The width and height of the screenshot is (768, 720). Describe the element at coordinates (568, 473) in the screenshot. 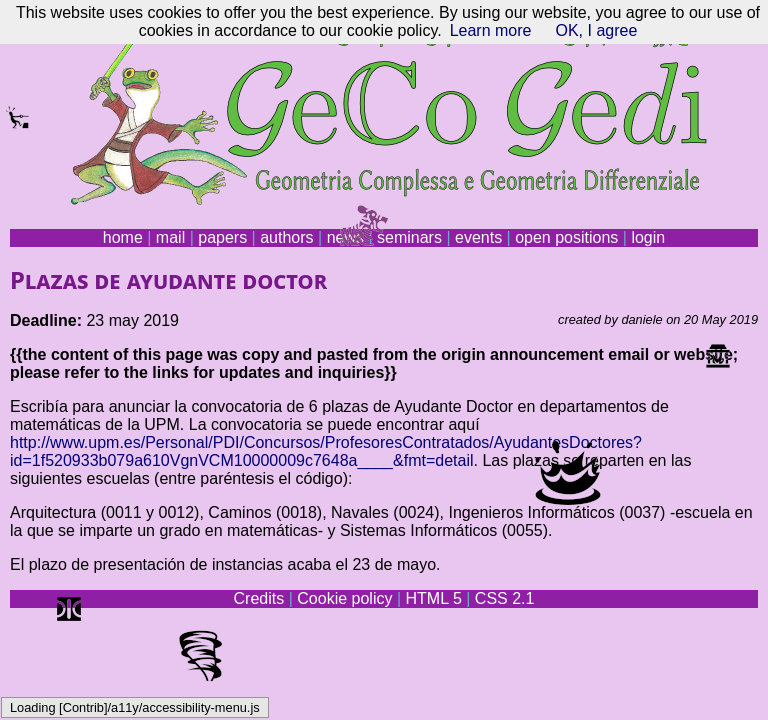

I see `water effect or splash animation trigger` at that location.